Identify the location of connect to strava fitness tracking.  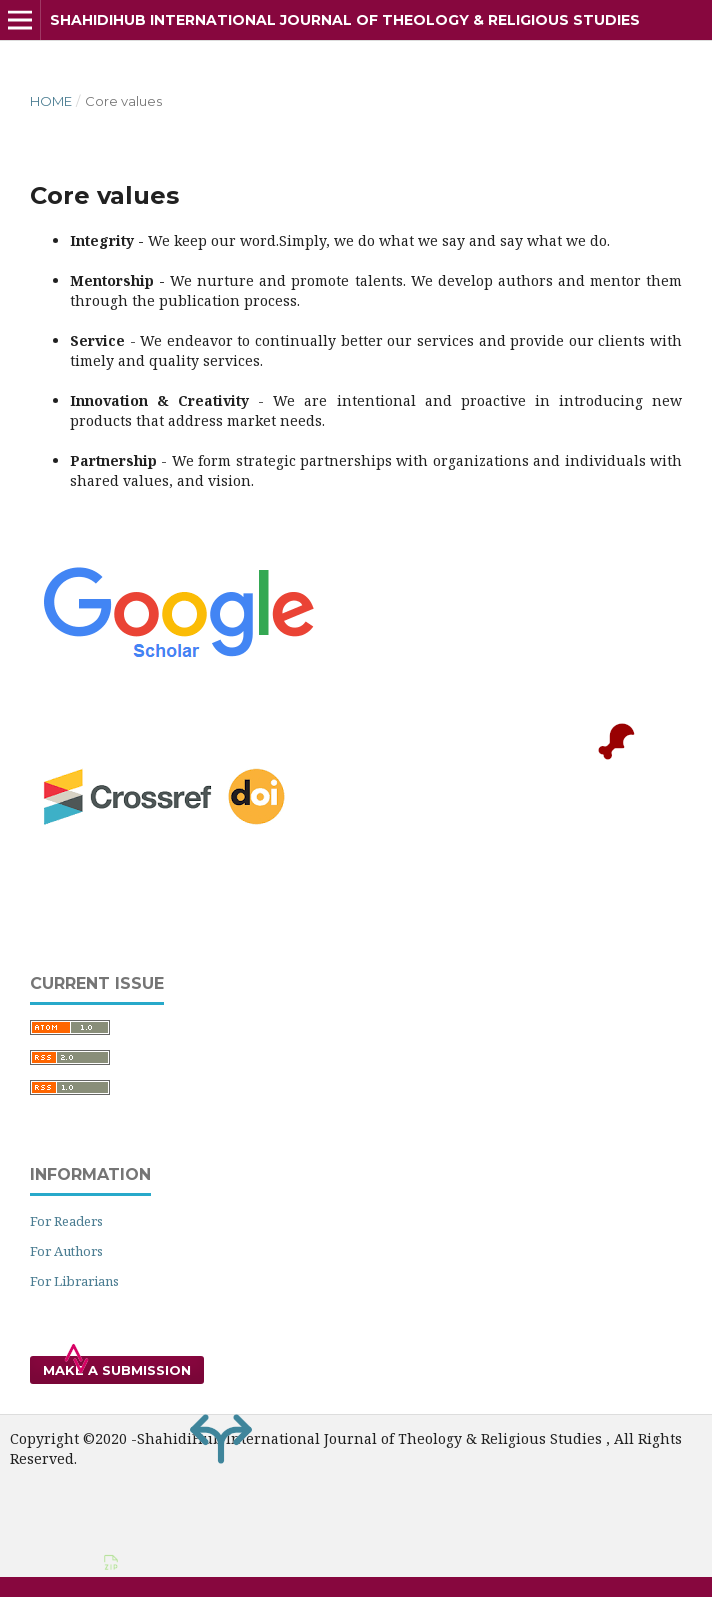
(76, 1358).